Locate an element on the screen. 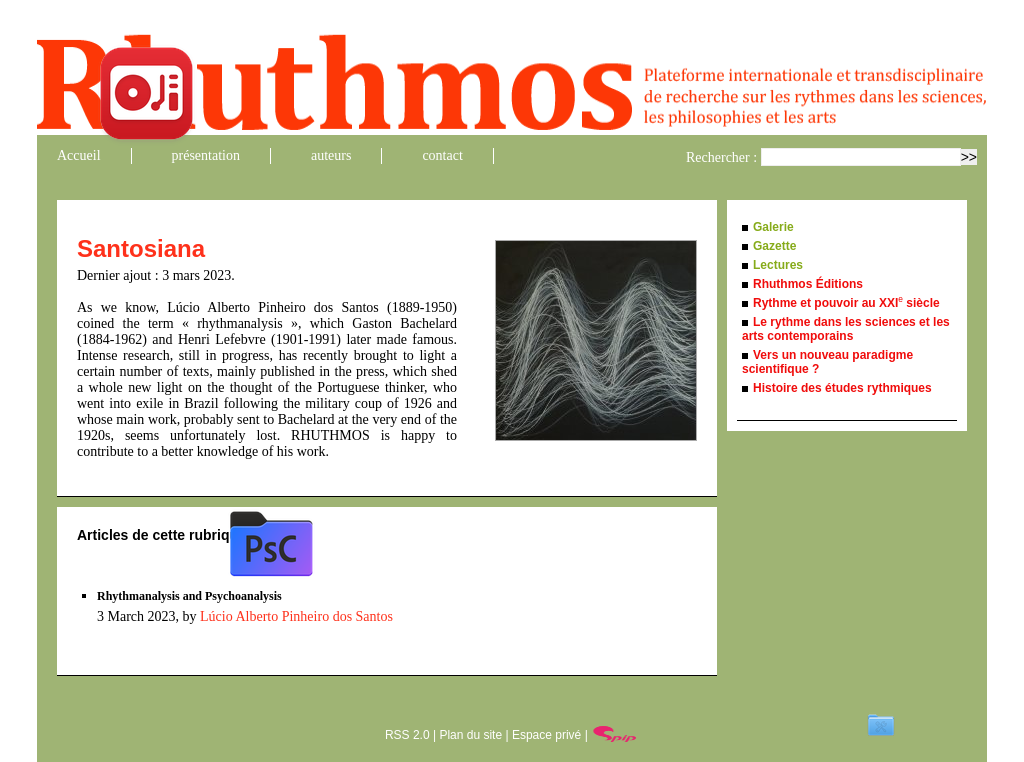 The width and height of the screenshot is (1024, 762). open the utilities folder is located at coordinates (881, 725).